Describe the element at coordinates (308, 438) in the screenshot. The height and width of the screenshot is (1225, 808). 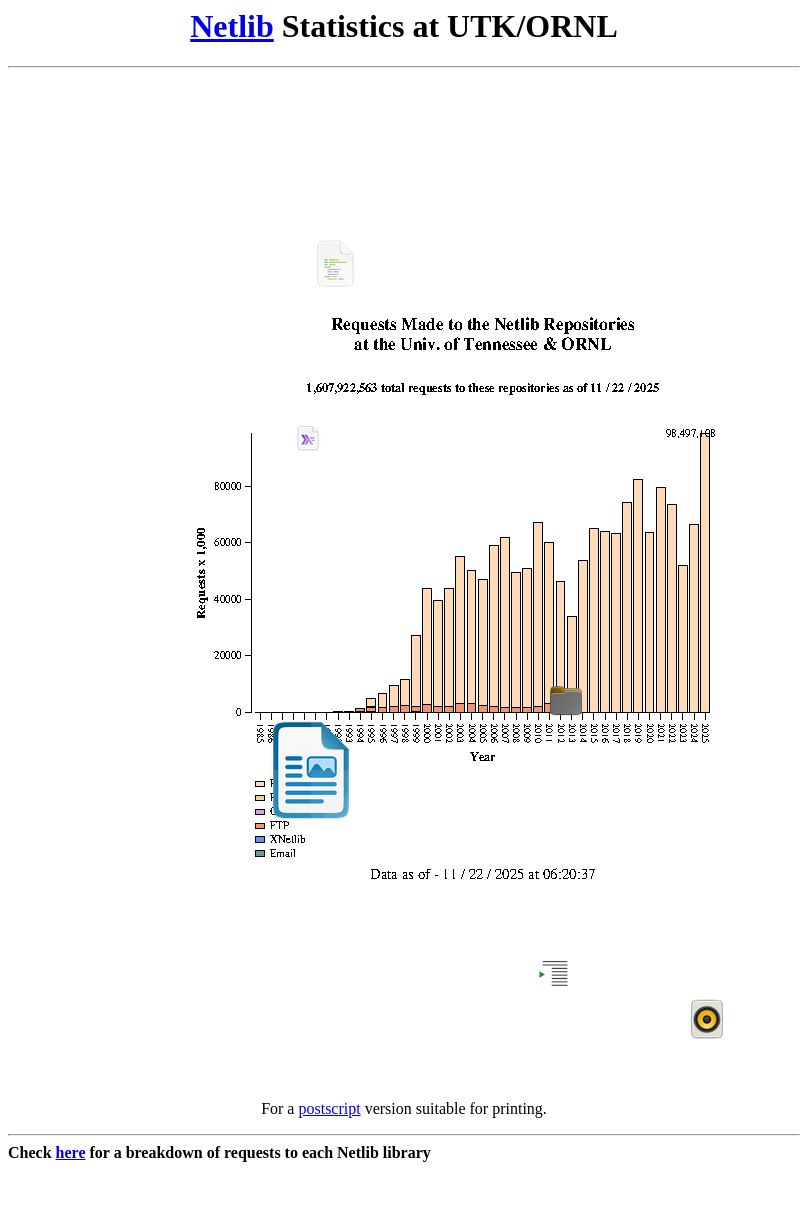
I see `a haskell source code file` at that location.